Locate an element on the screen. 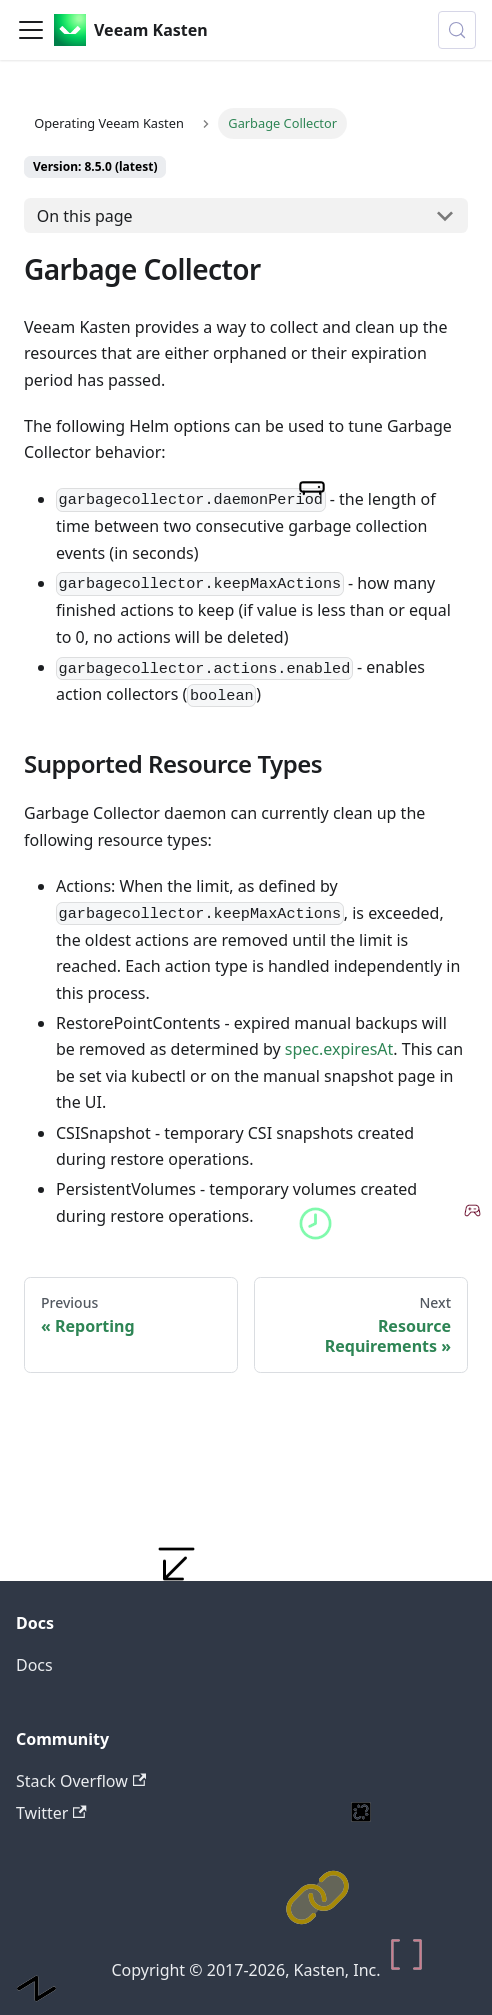 This screenshot has height=2015, width=492. indicates 8 o'clock time is located at coordinates (315, 1223).